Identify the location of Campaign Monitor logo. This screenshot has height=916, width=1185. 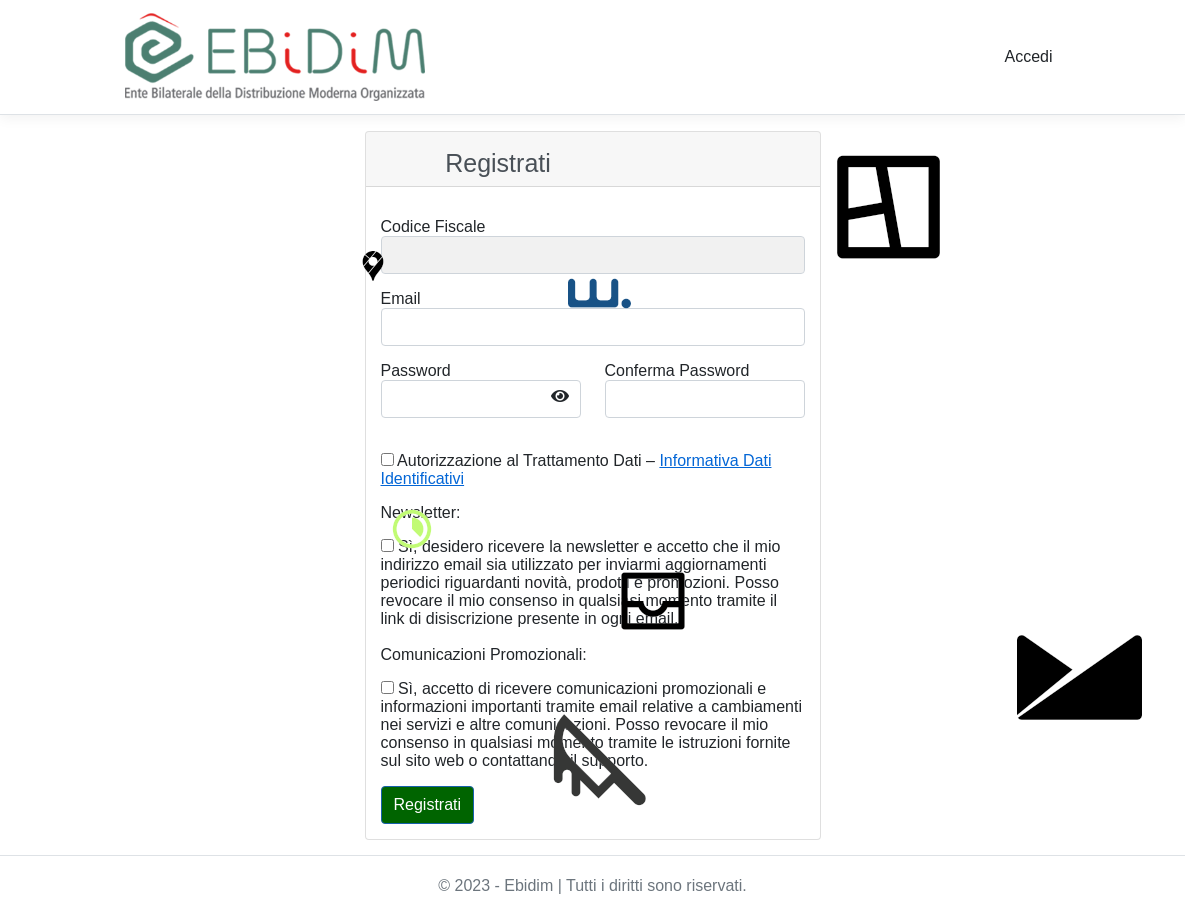
(1079, 677).